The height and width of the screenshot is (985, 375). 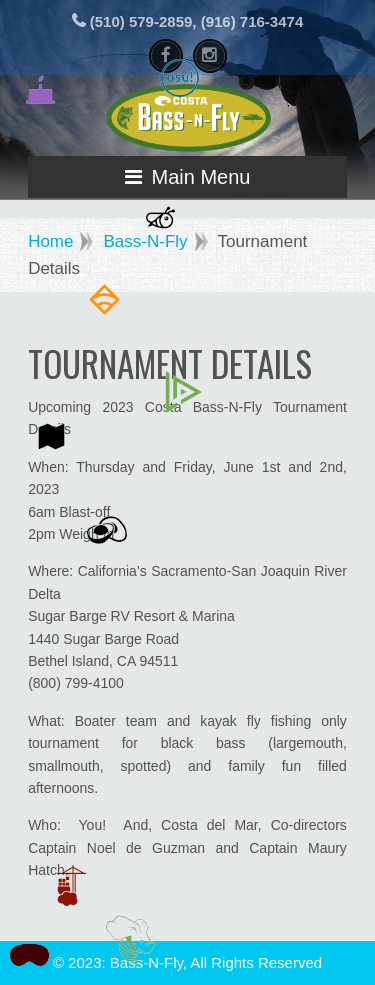 I want to click on sensu monitoring platform logo, so click(x=104, y=299).